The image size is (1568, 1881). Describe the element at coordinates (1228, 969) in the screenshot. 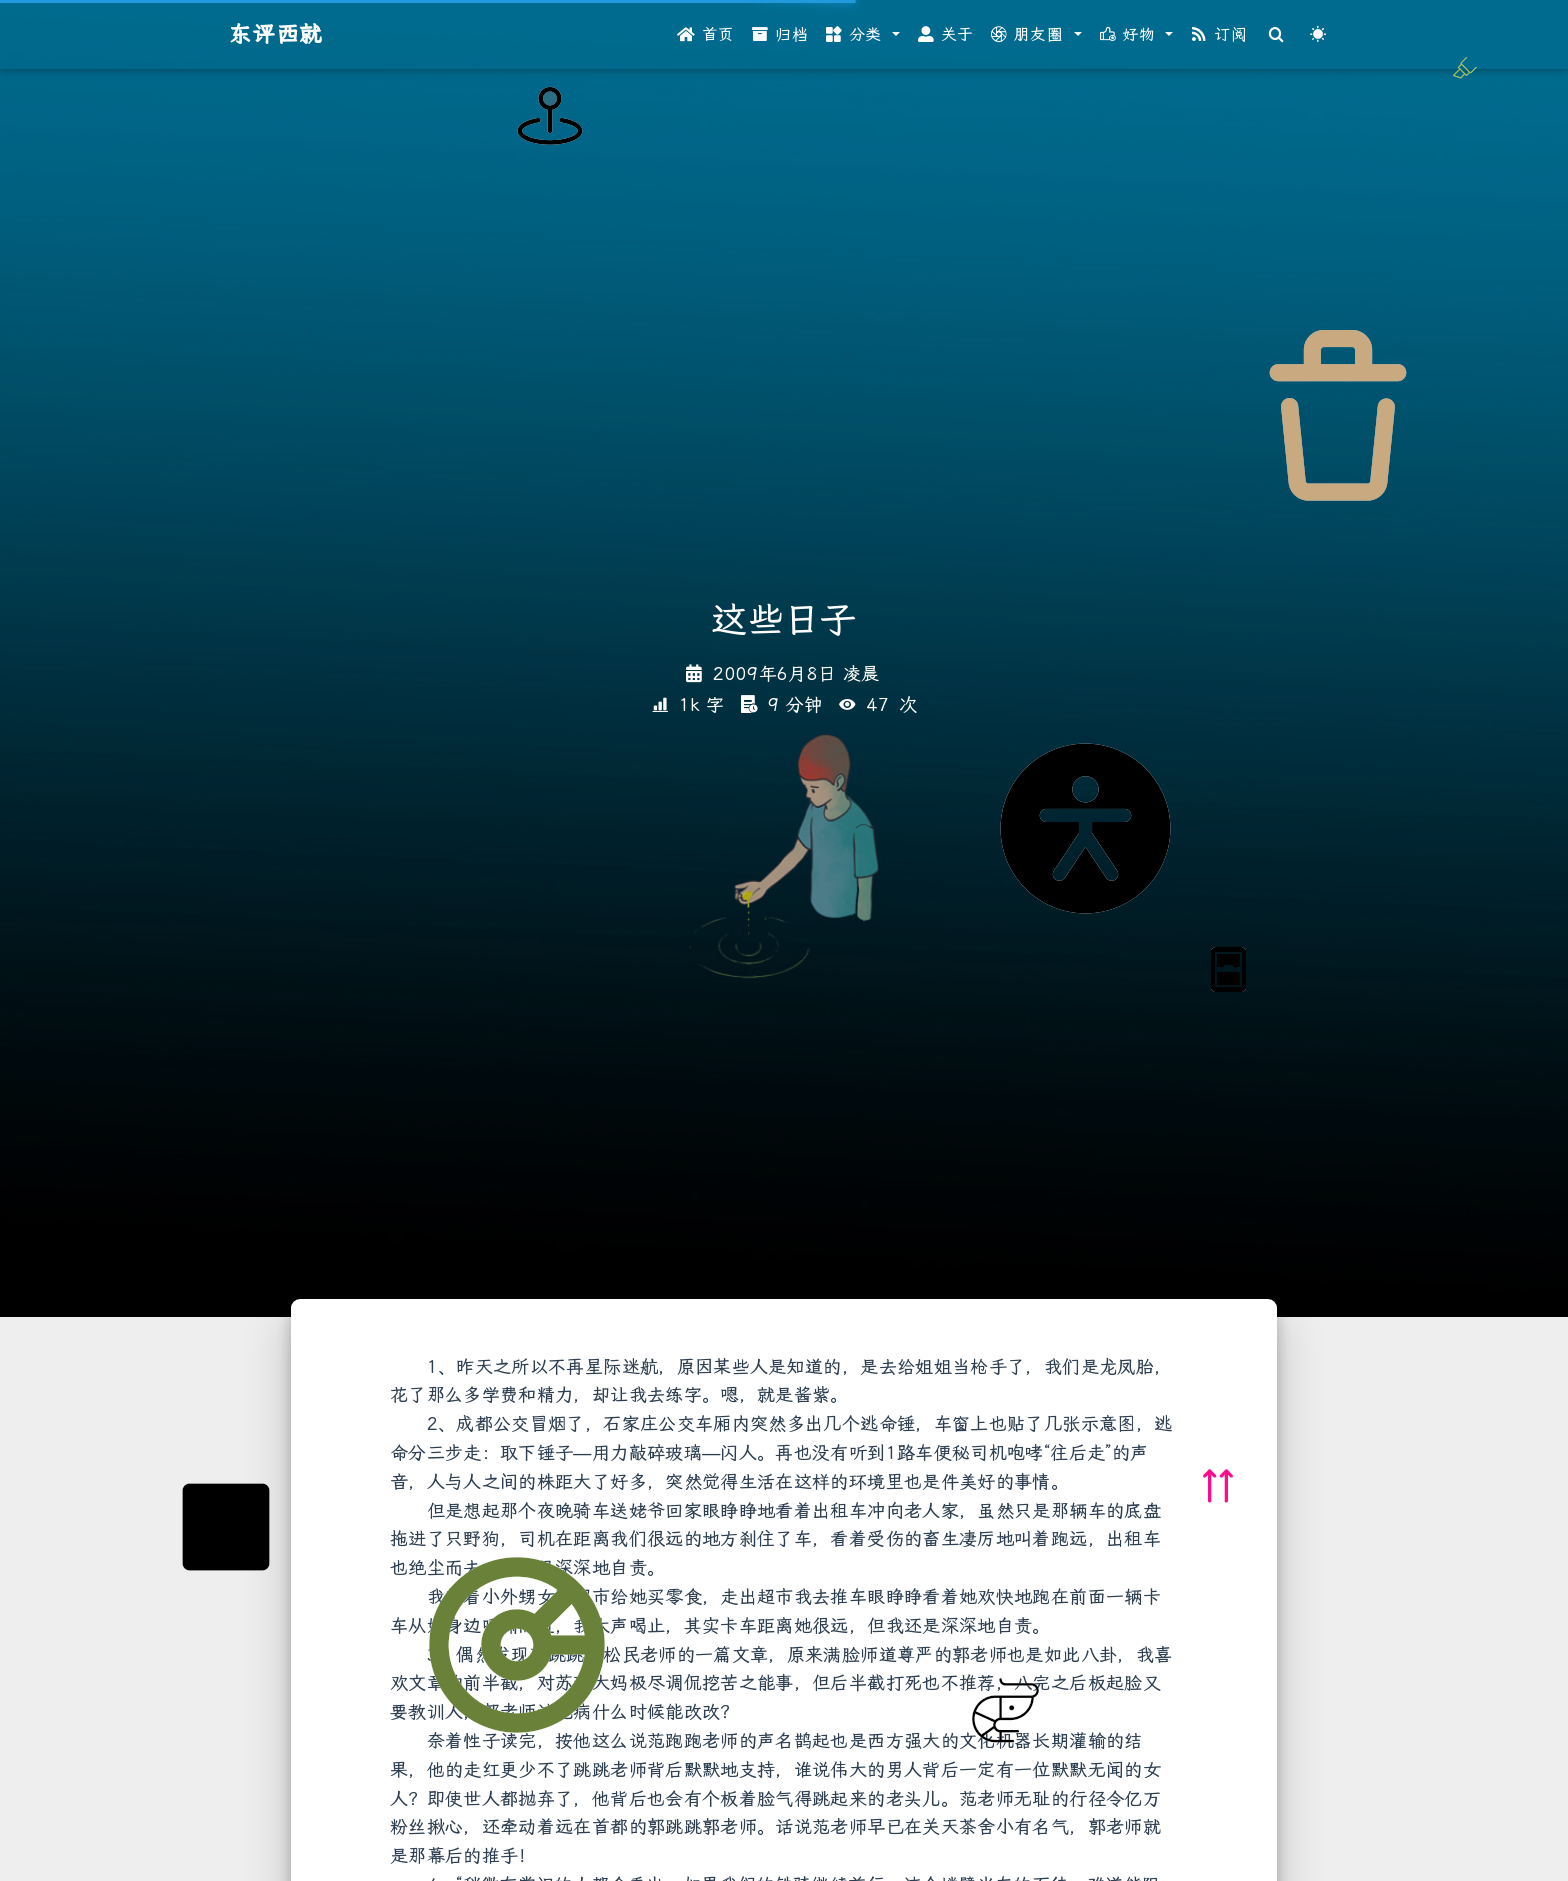

I see `view window sensor status` at that location.